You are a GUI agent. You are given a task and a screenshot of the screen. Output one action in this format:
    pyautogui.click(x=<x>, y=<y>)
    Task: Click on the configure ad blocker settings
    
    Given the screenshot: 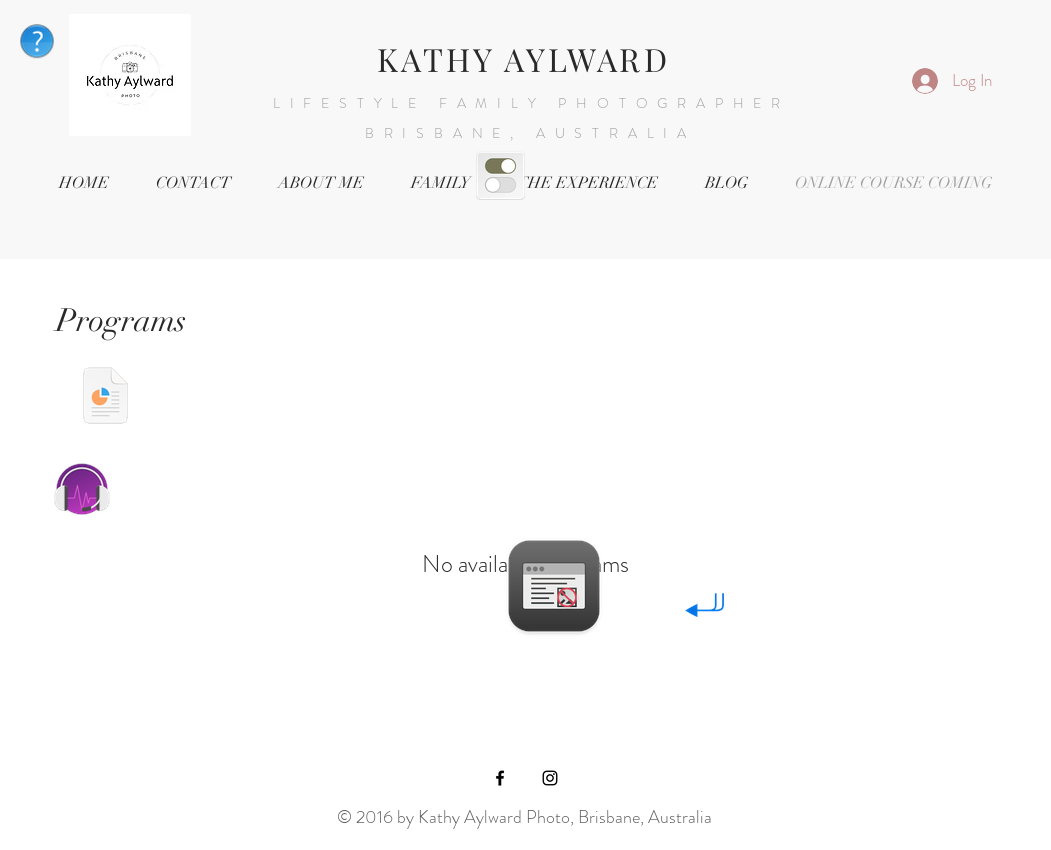 What is the action you would take?
    pyautogui.click(x=554, y=586)
    